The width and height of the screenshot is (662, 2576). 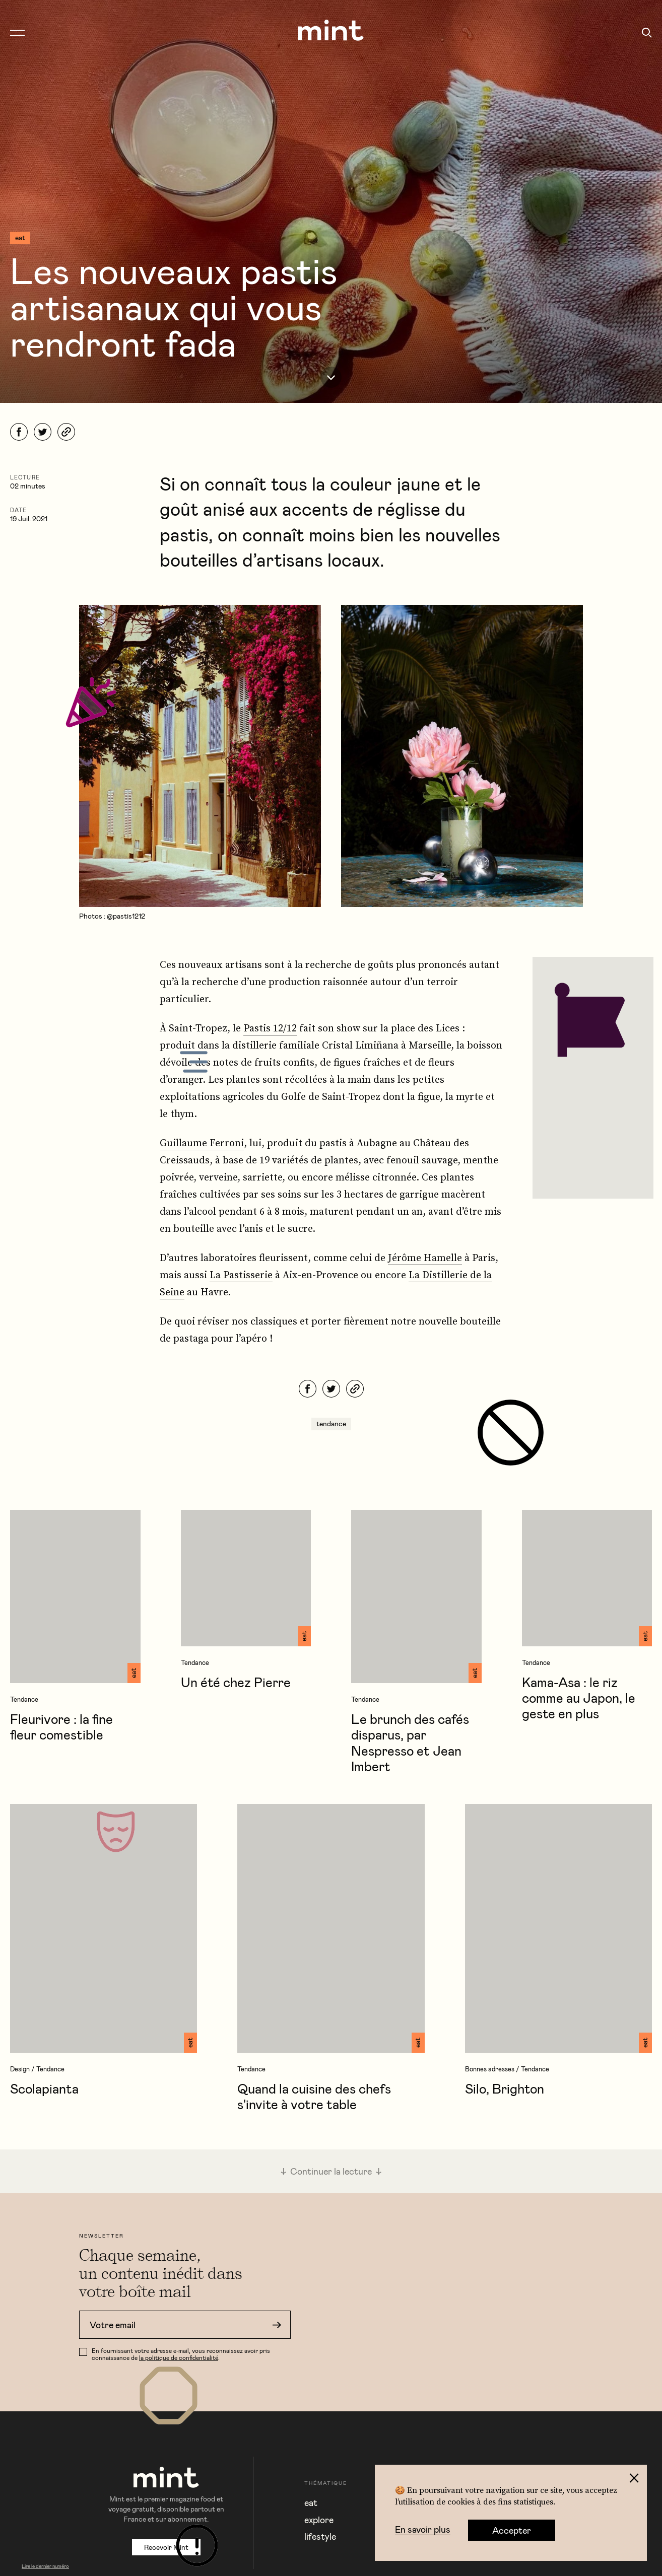 What do you see at coordinates (88, 705) in the screenshot?
I see `indicates a celebration or achievement` at bounding box center [88, 705].